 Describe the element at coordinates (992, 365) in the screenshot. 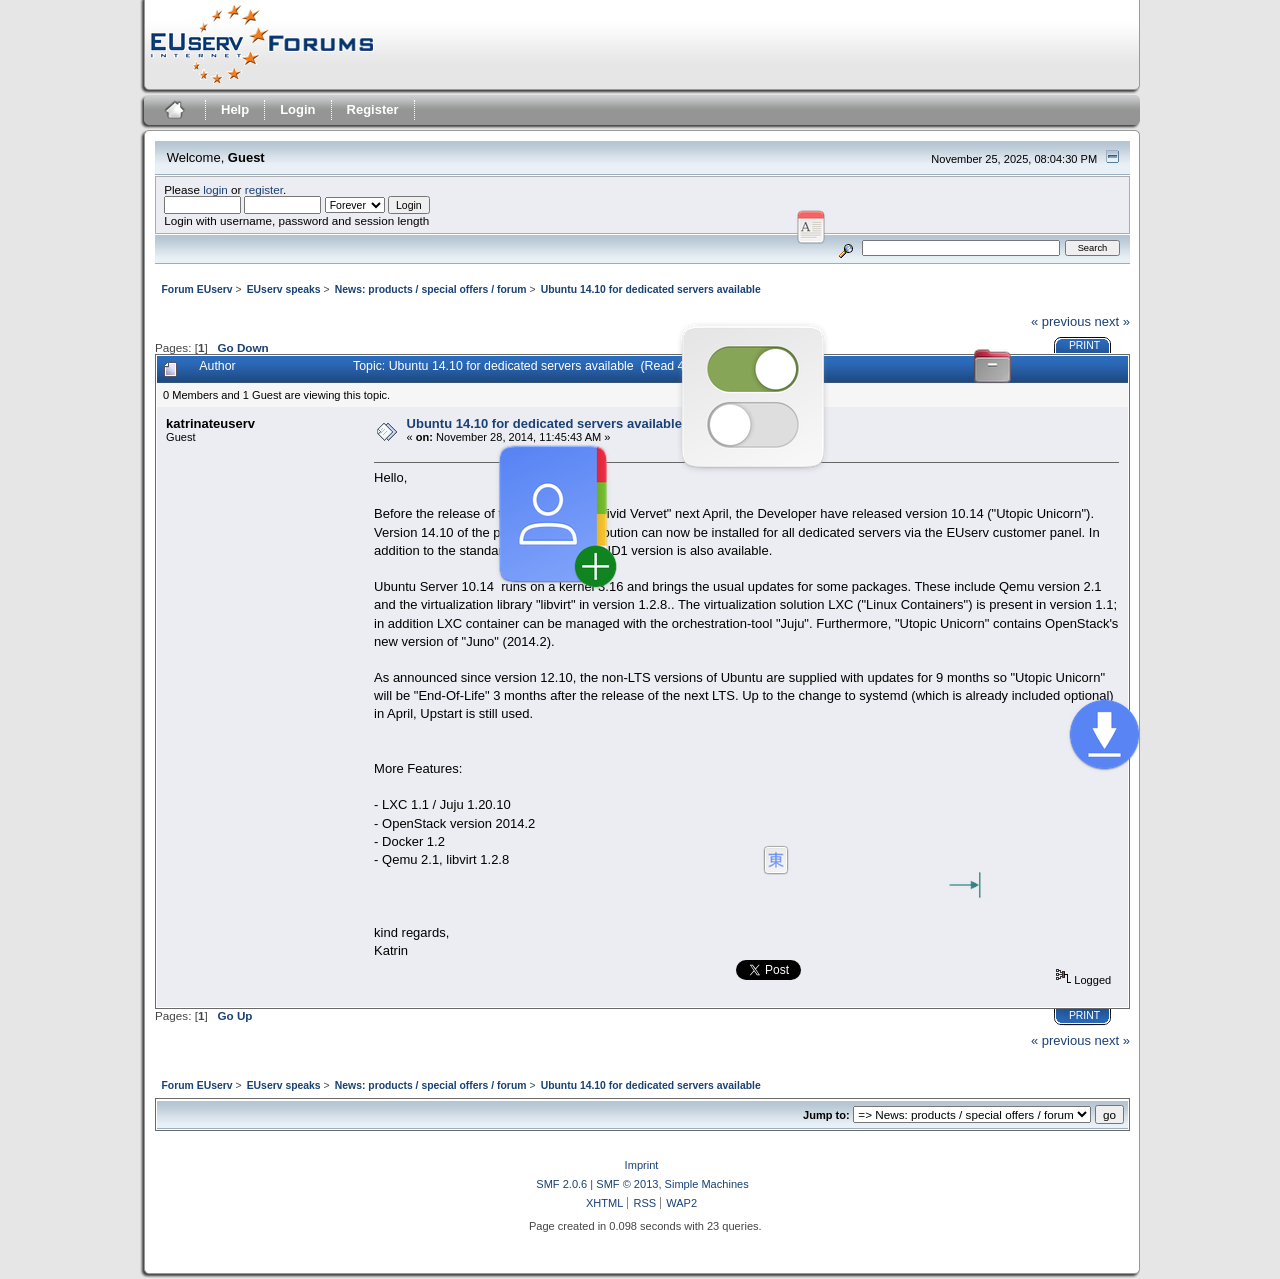

I see `open the file manager` at that location.